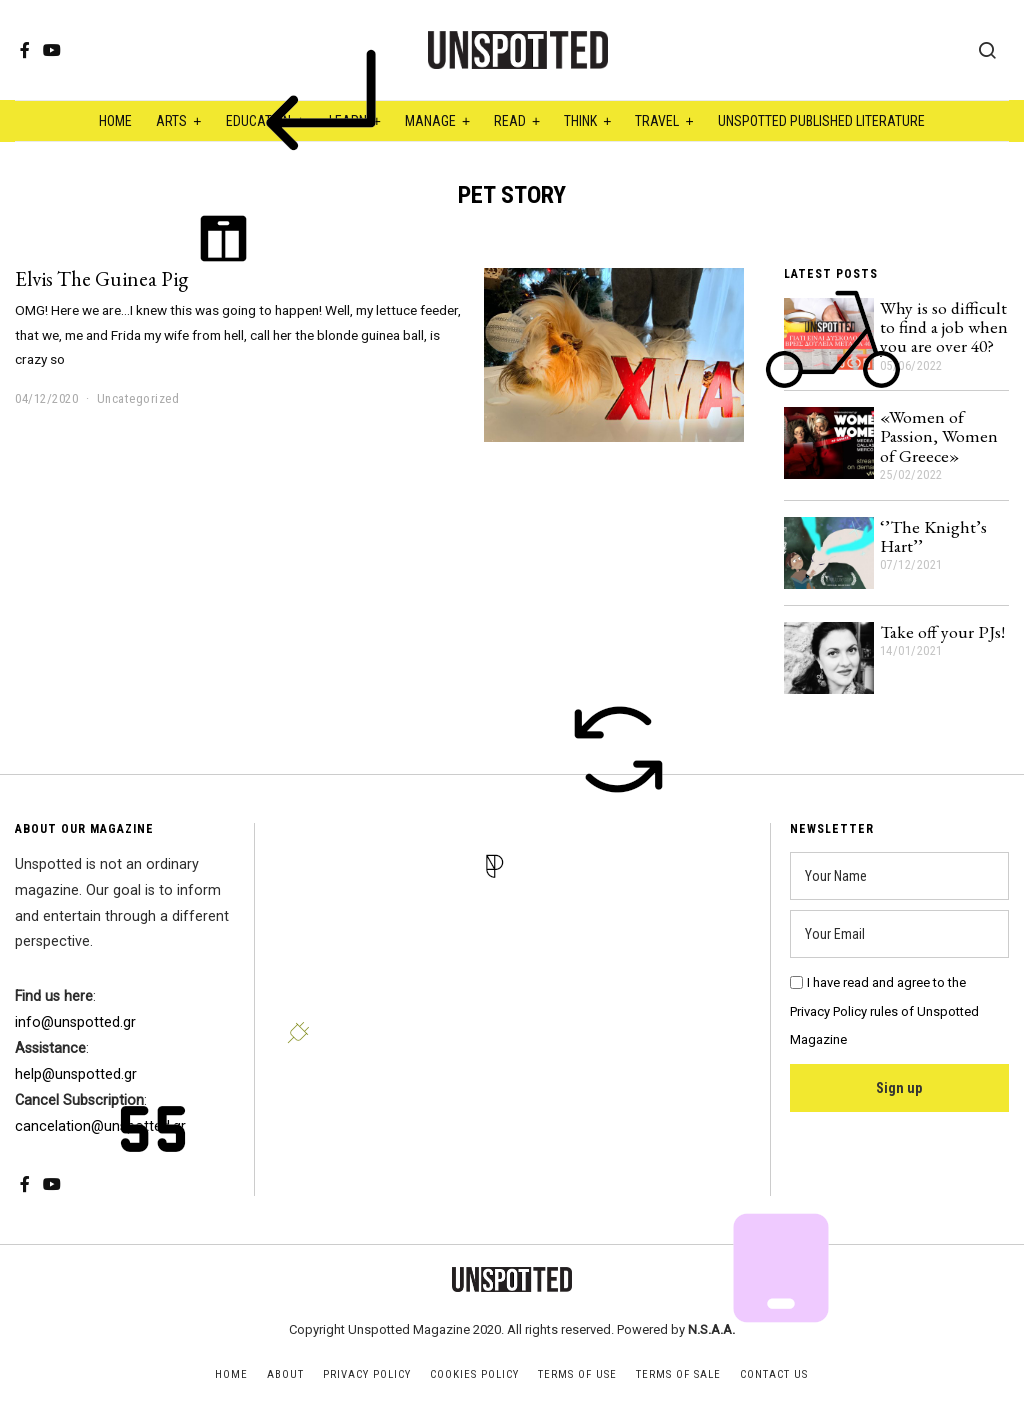 The image size is (1024, 1408). I want to click on indicates elevator access or location, so click(223, 238).